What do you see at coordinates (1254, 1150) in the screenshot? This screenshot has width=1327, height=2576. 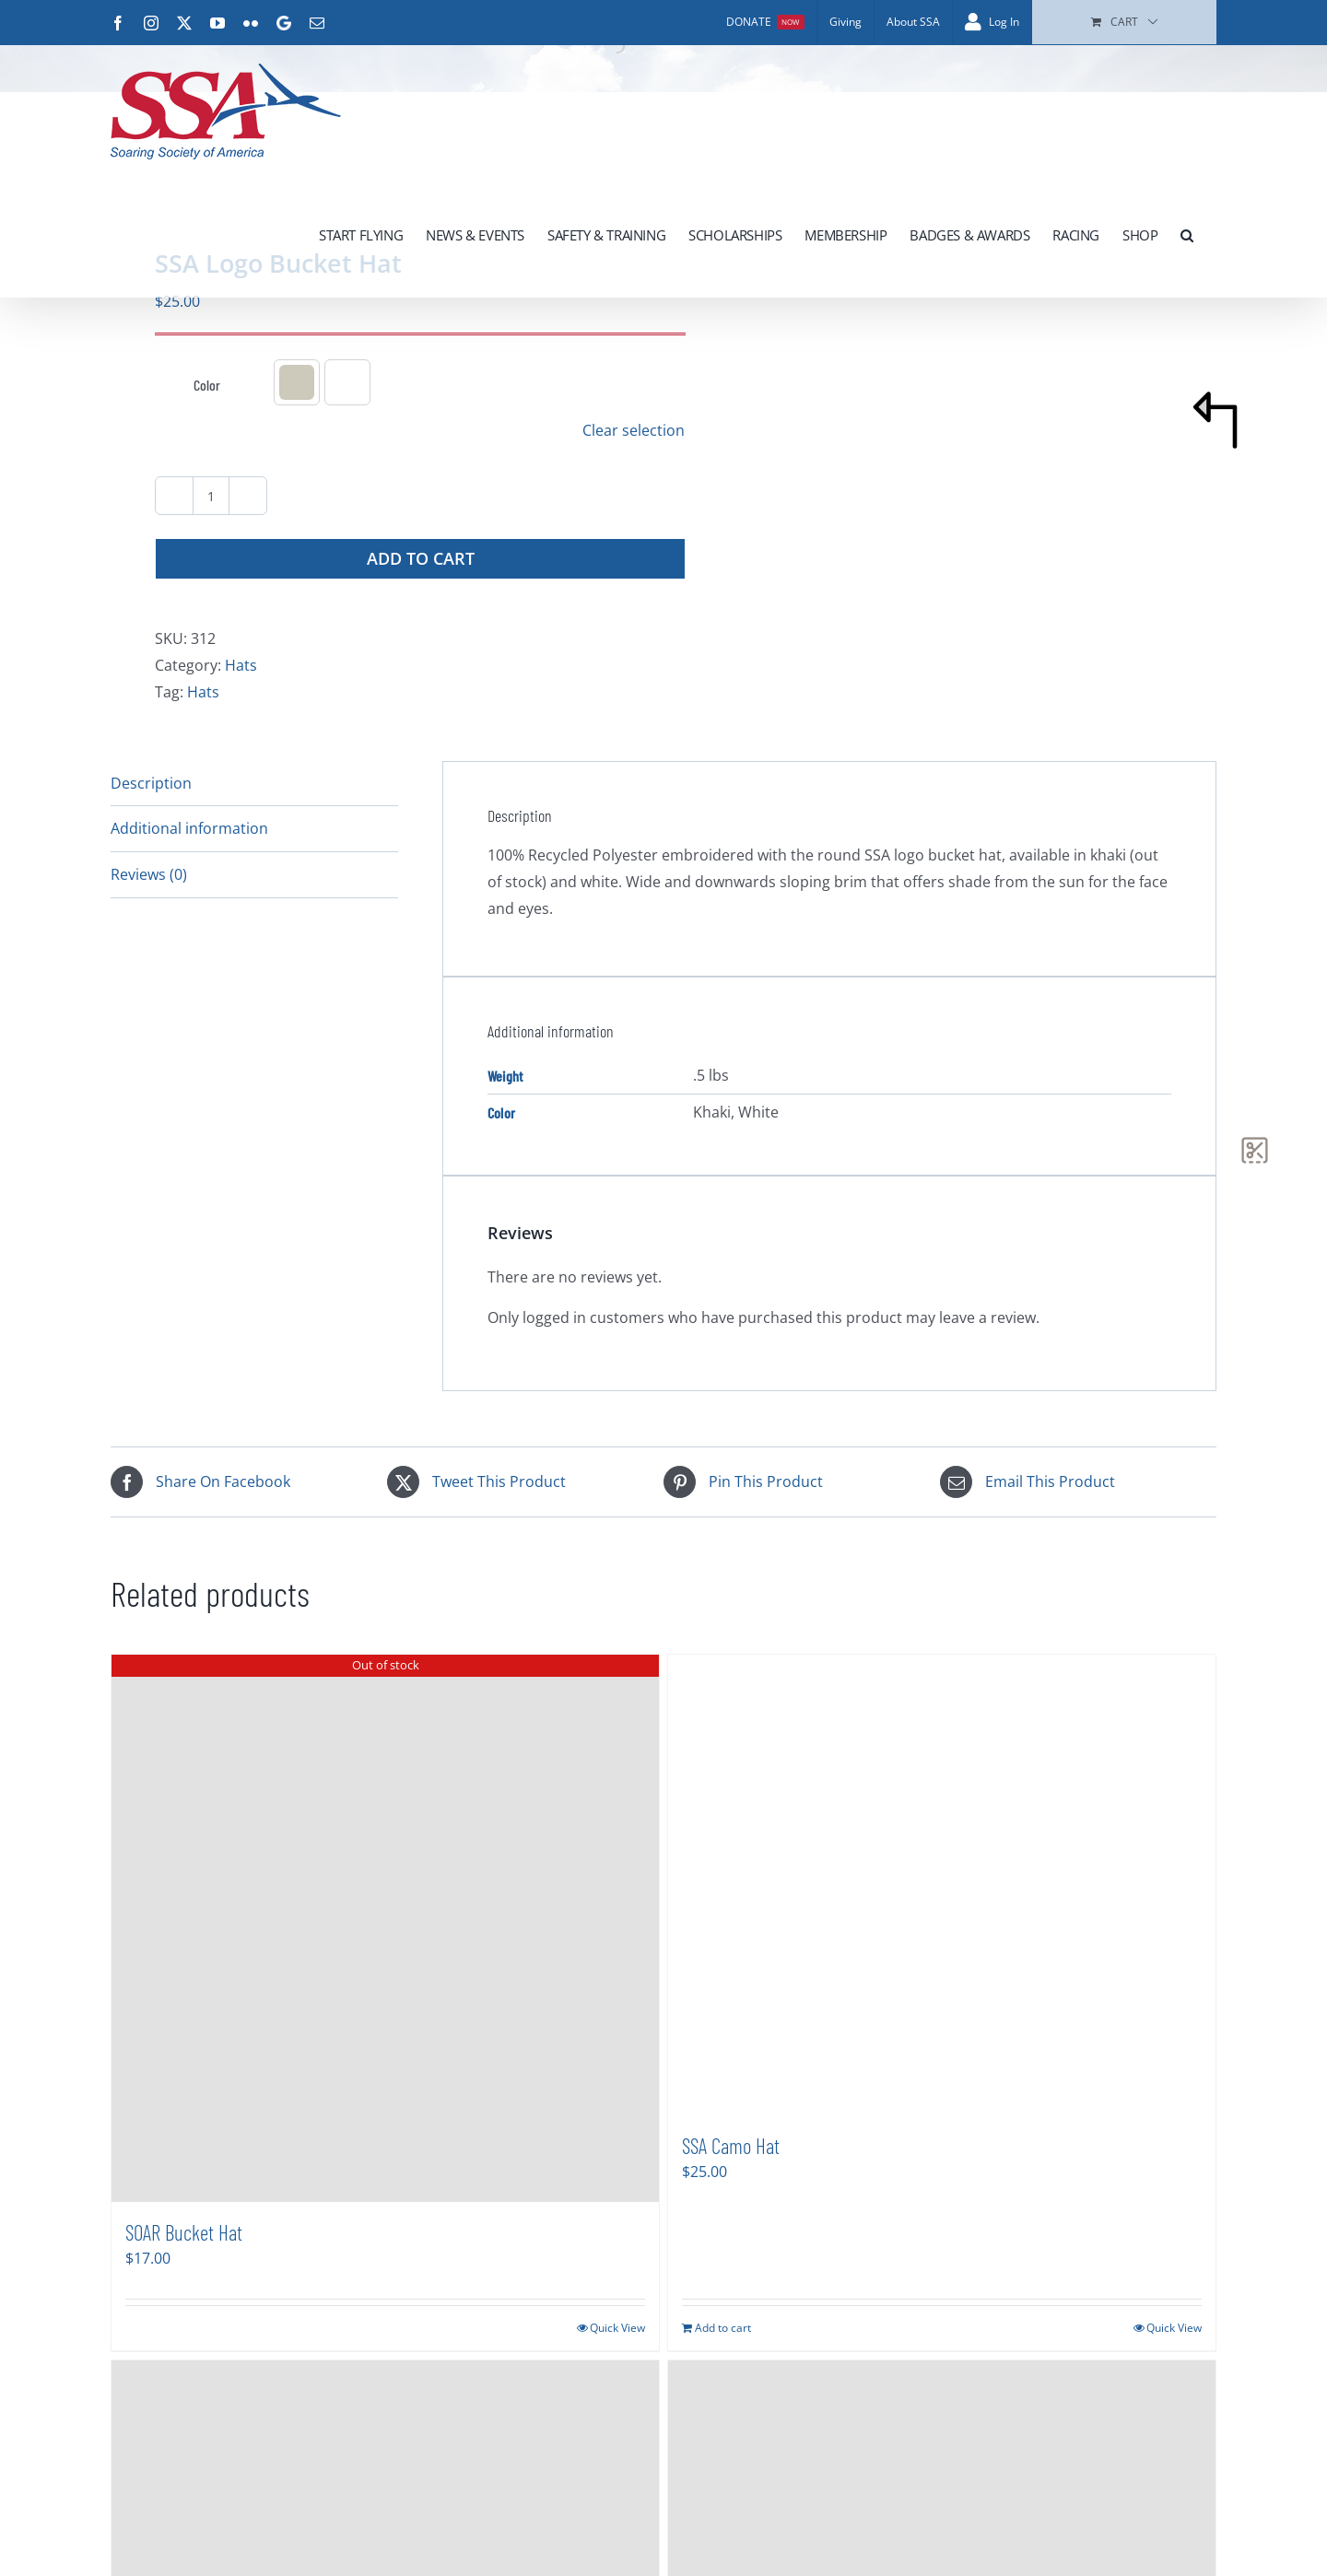 I see `cut or crop selection area` at bounding box center [1254, 1150].